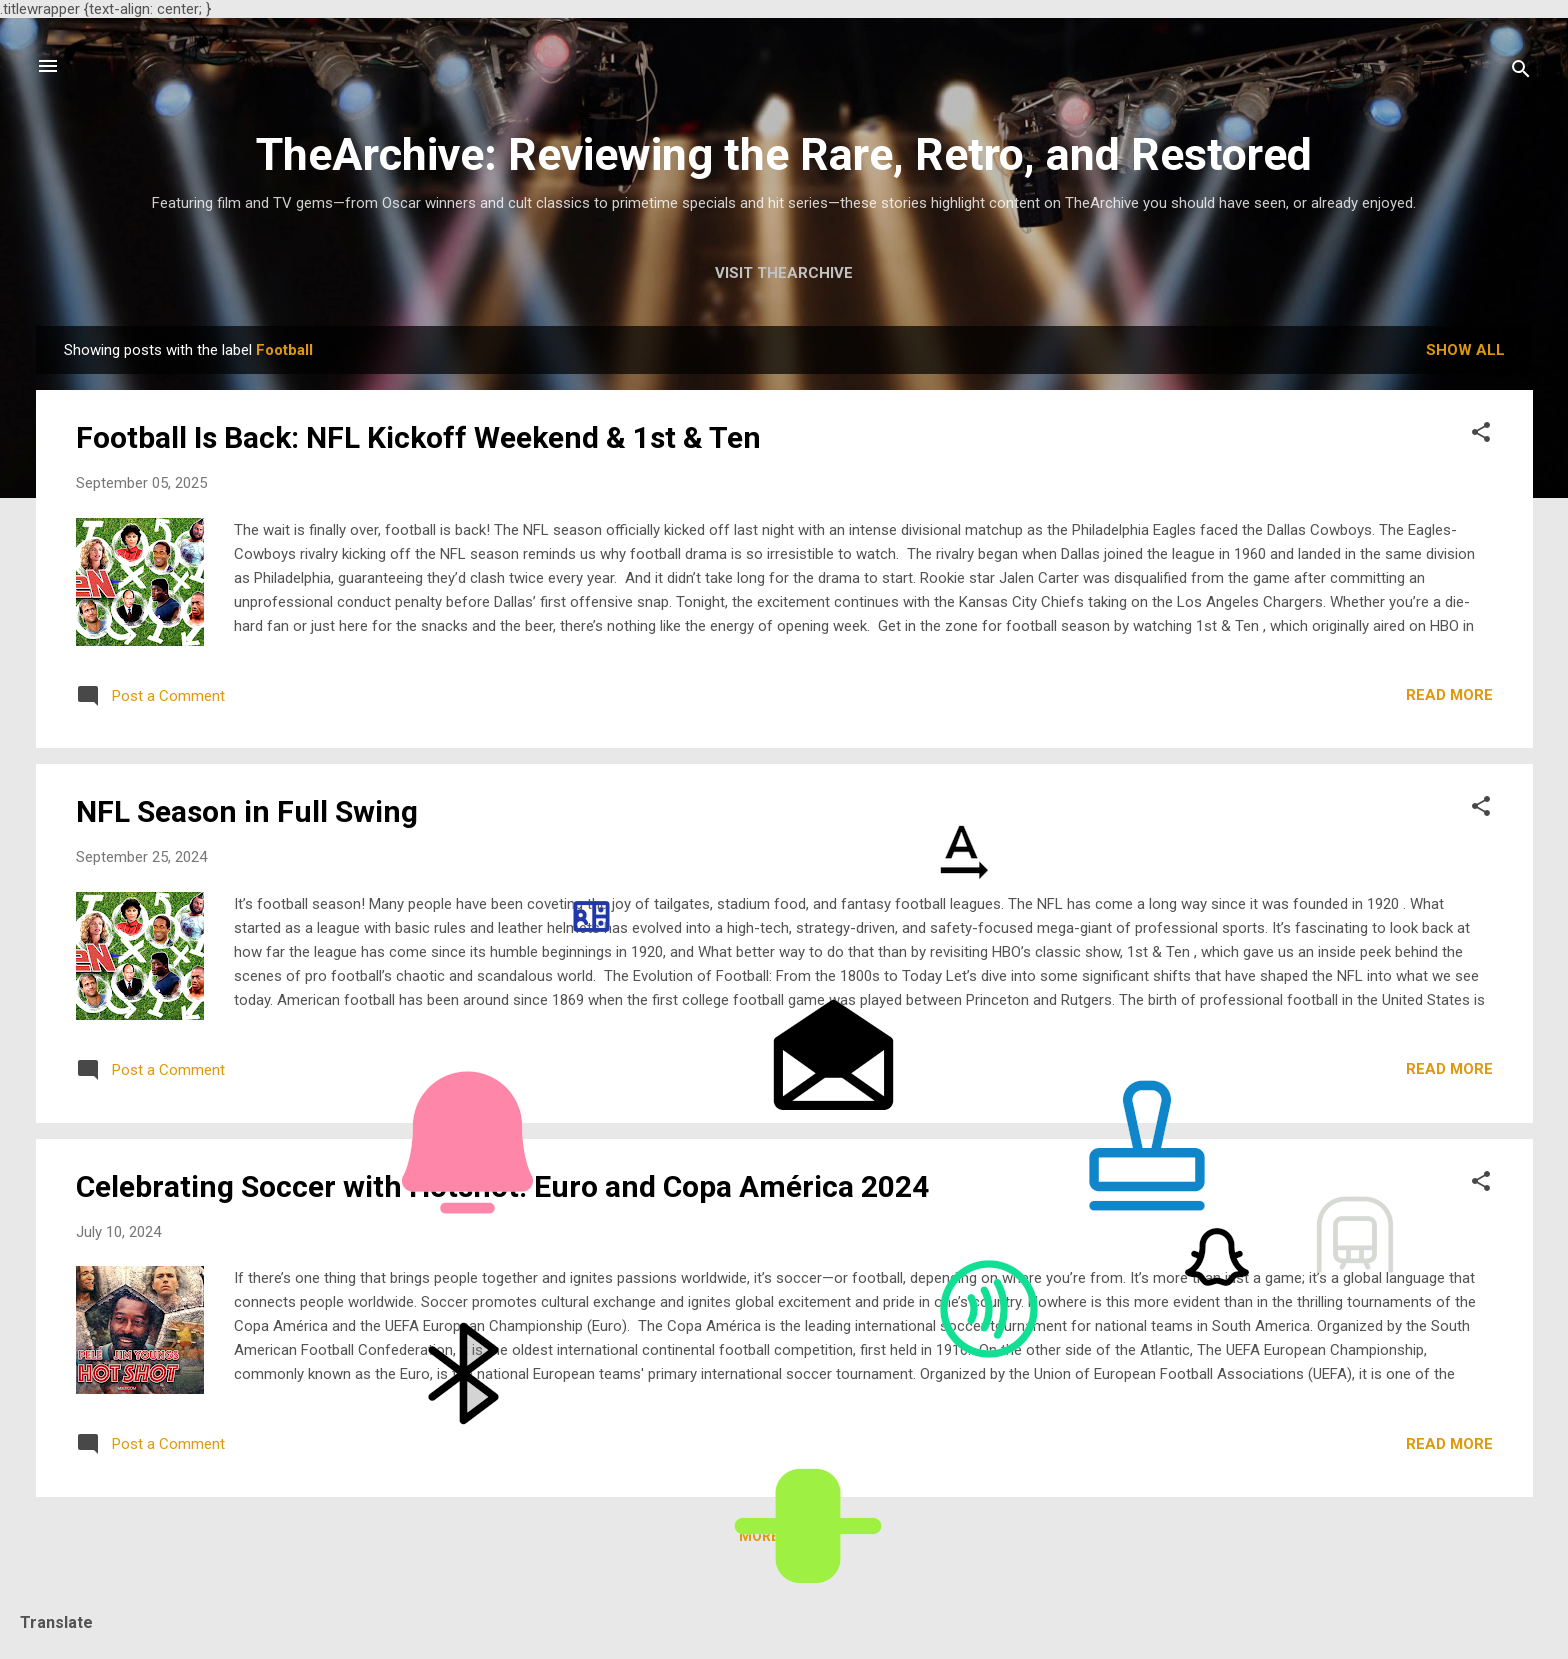  I want to click on set text to horizontal orientation, so click(961, 852).